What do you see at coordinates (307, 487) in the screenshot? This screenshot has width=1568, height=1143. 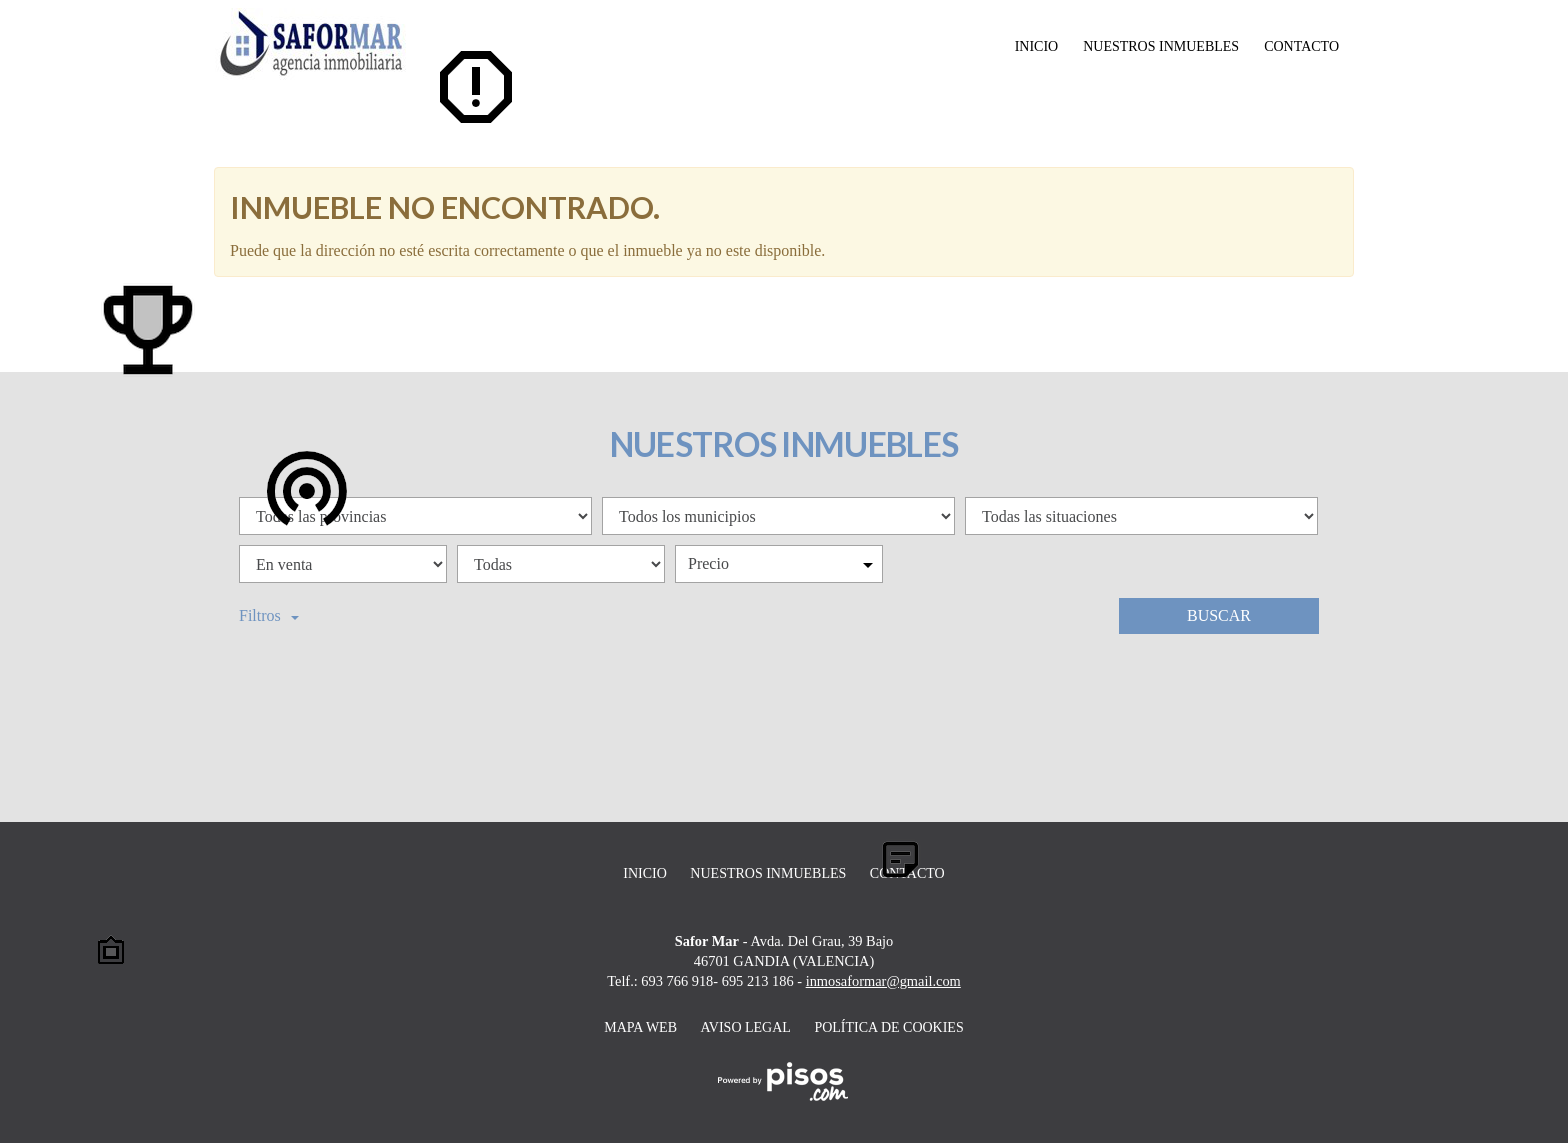 I see `enable mobile hotspot or wifi tethering` at bounding box center [307, 487].